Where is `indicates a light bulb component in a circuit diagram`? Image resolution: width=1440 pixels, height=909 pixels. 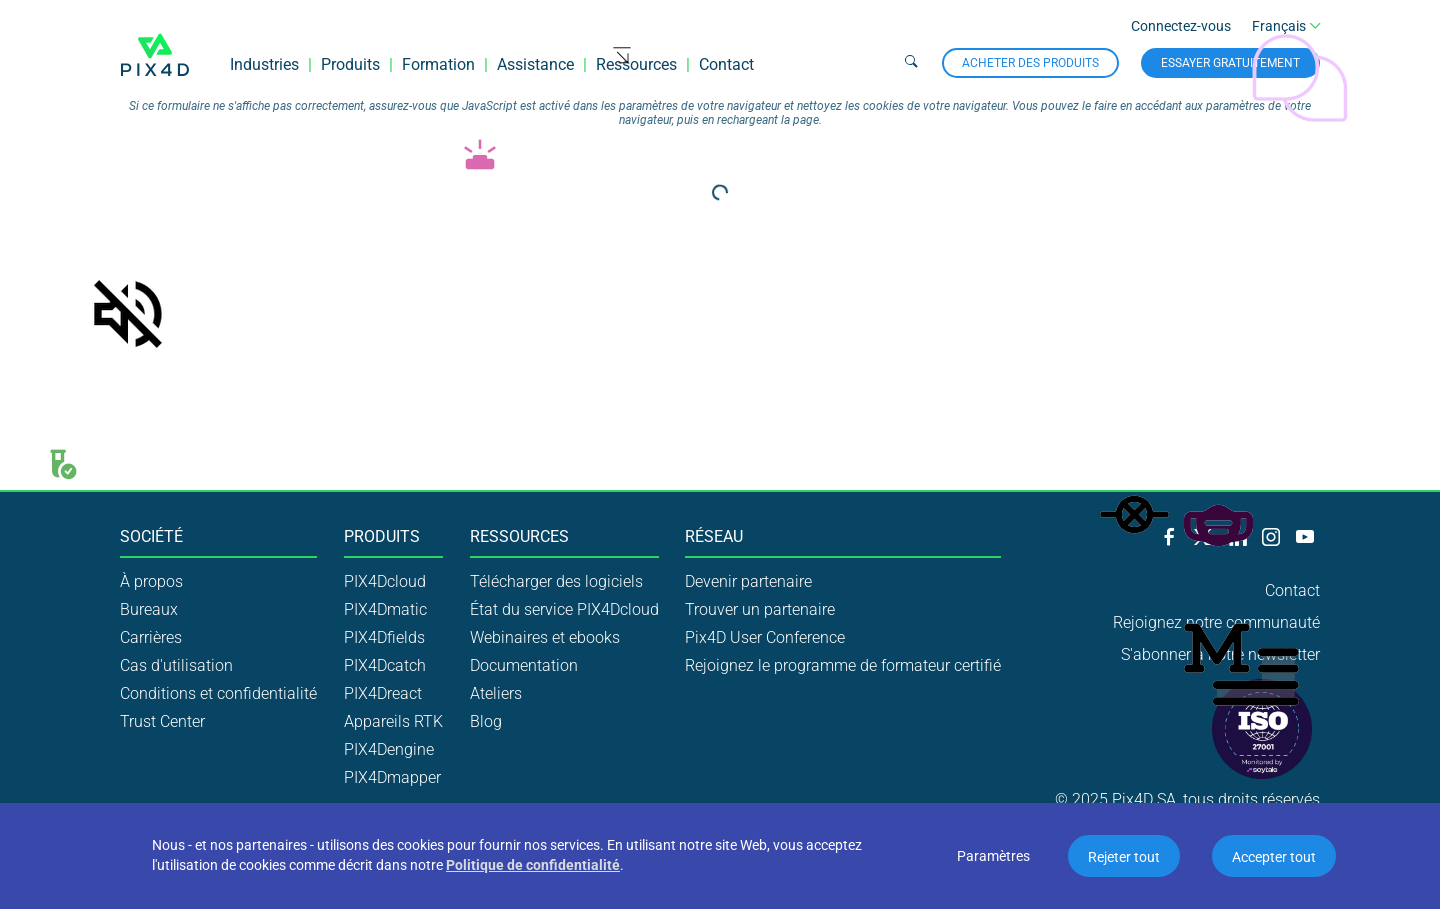 indicates a light bulb component in a circuit diagram is located at coordinates (1134, 514).